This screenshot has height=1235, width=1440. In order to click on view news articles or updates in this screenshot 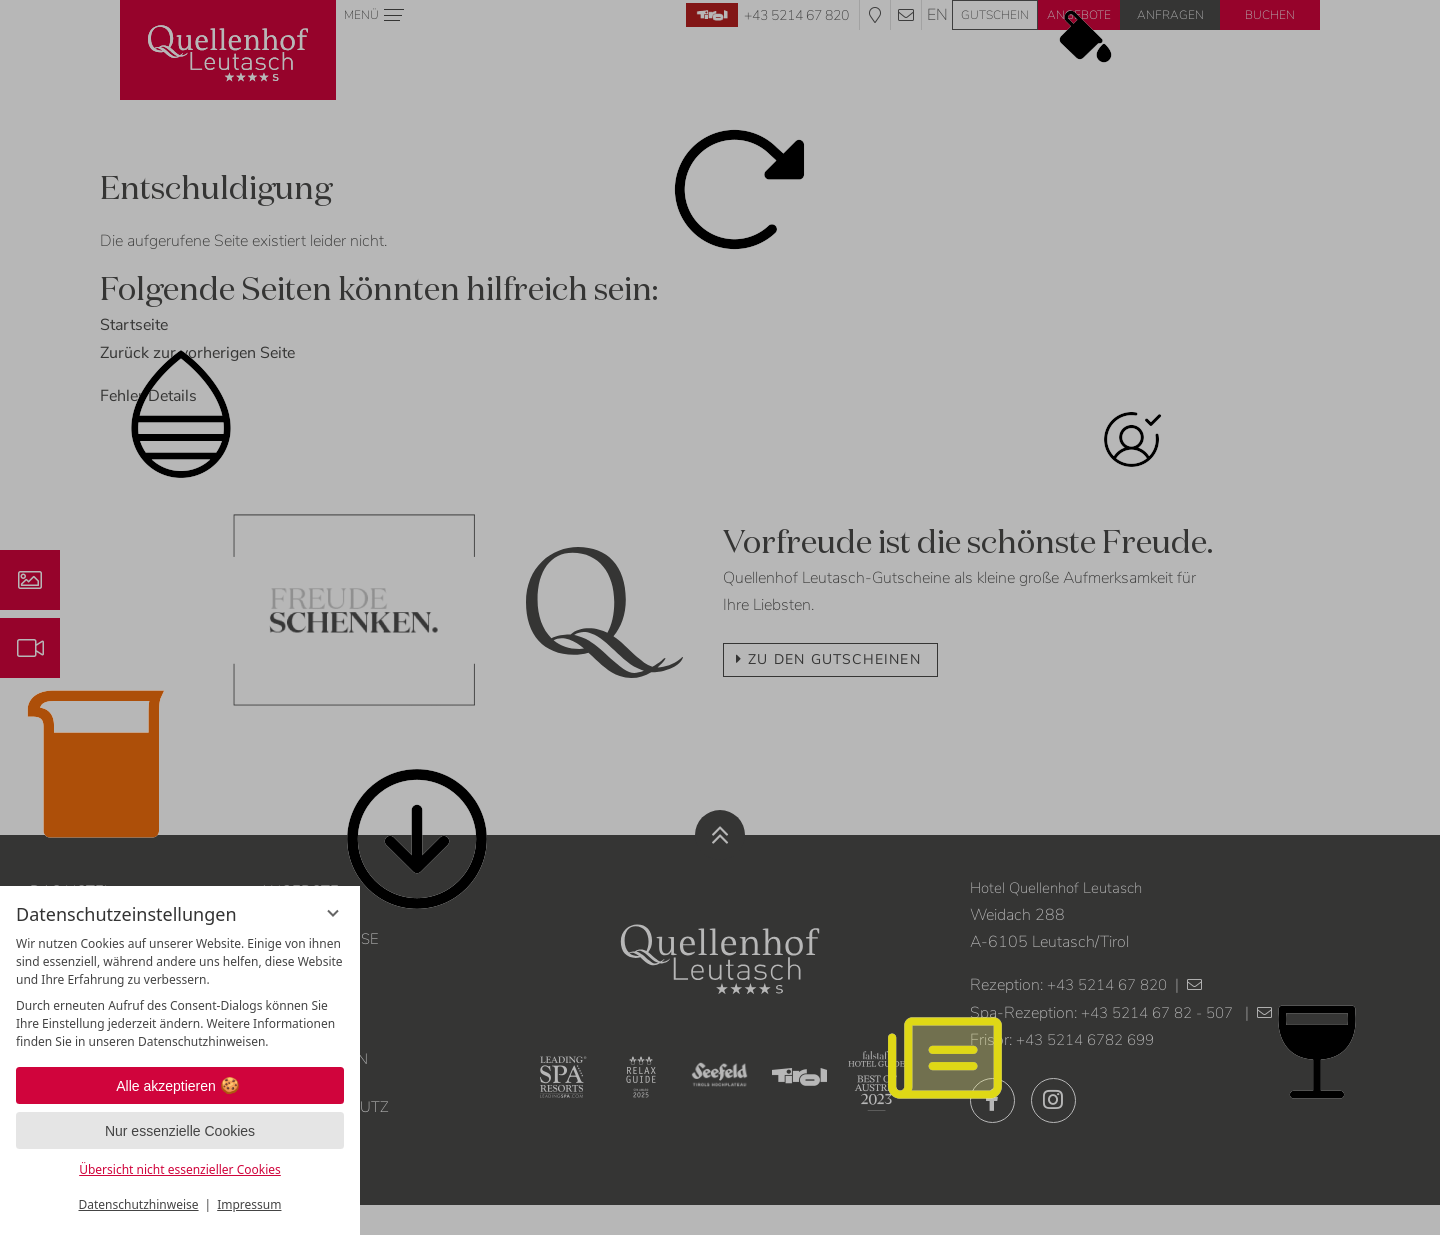, I will do `click(949, 1058)`.